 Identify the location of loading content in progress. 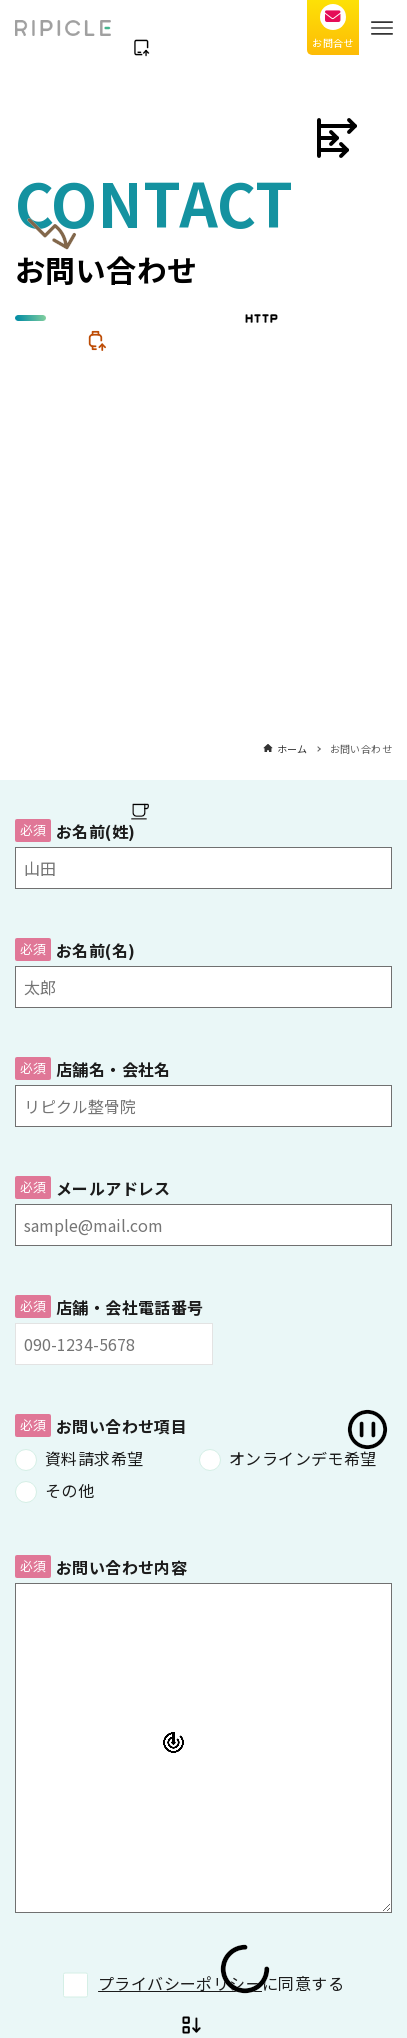
(245, 1969).